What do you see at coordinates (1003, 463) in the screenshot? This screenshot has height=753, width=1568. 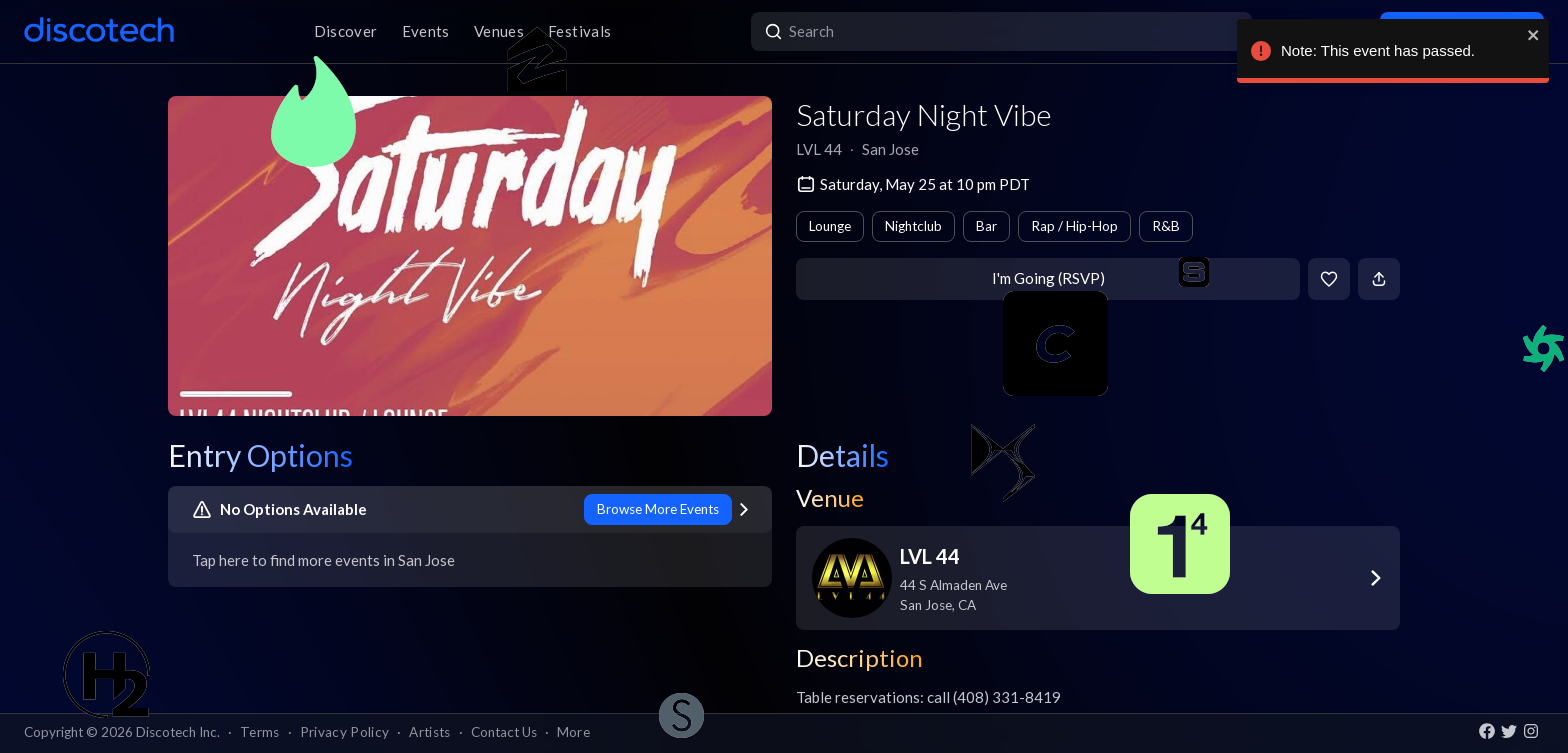 I see `DS Automobiles brand logo` at bounding box center [1003, 463].